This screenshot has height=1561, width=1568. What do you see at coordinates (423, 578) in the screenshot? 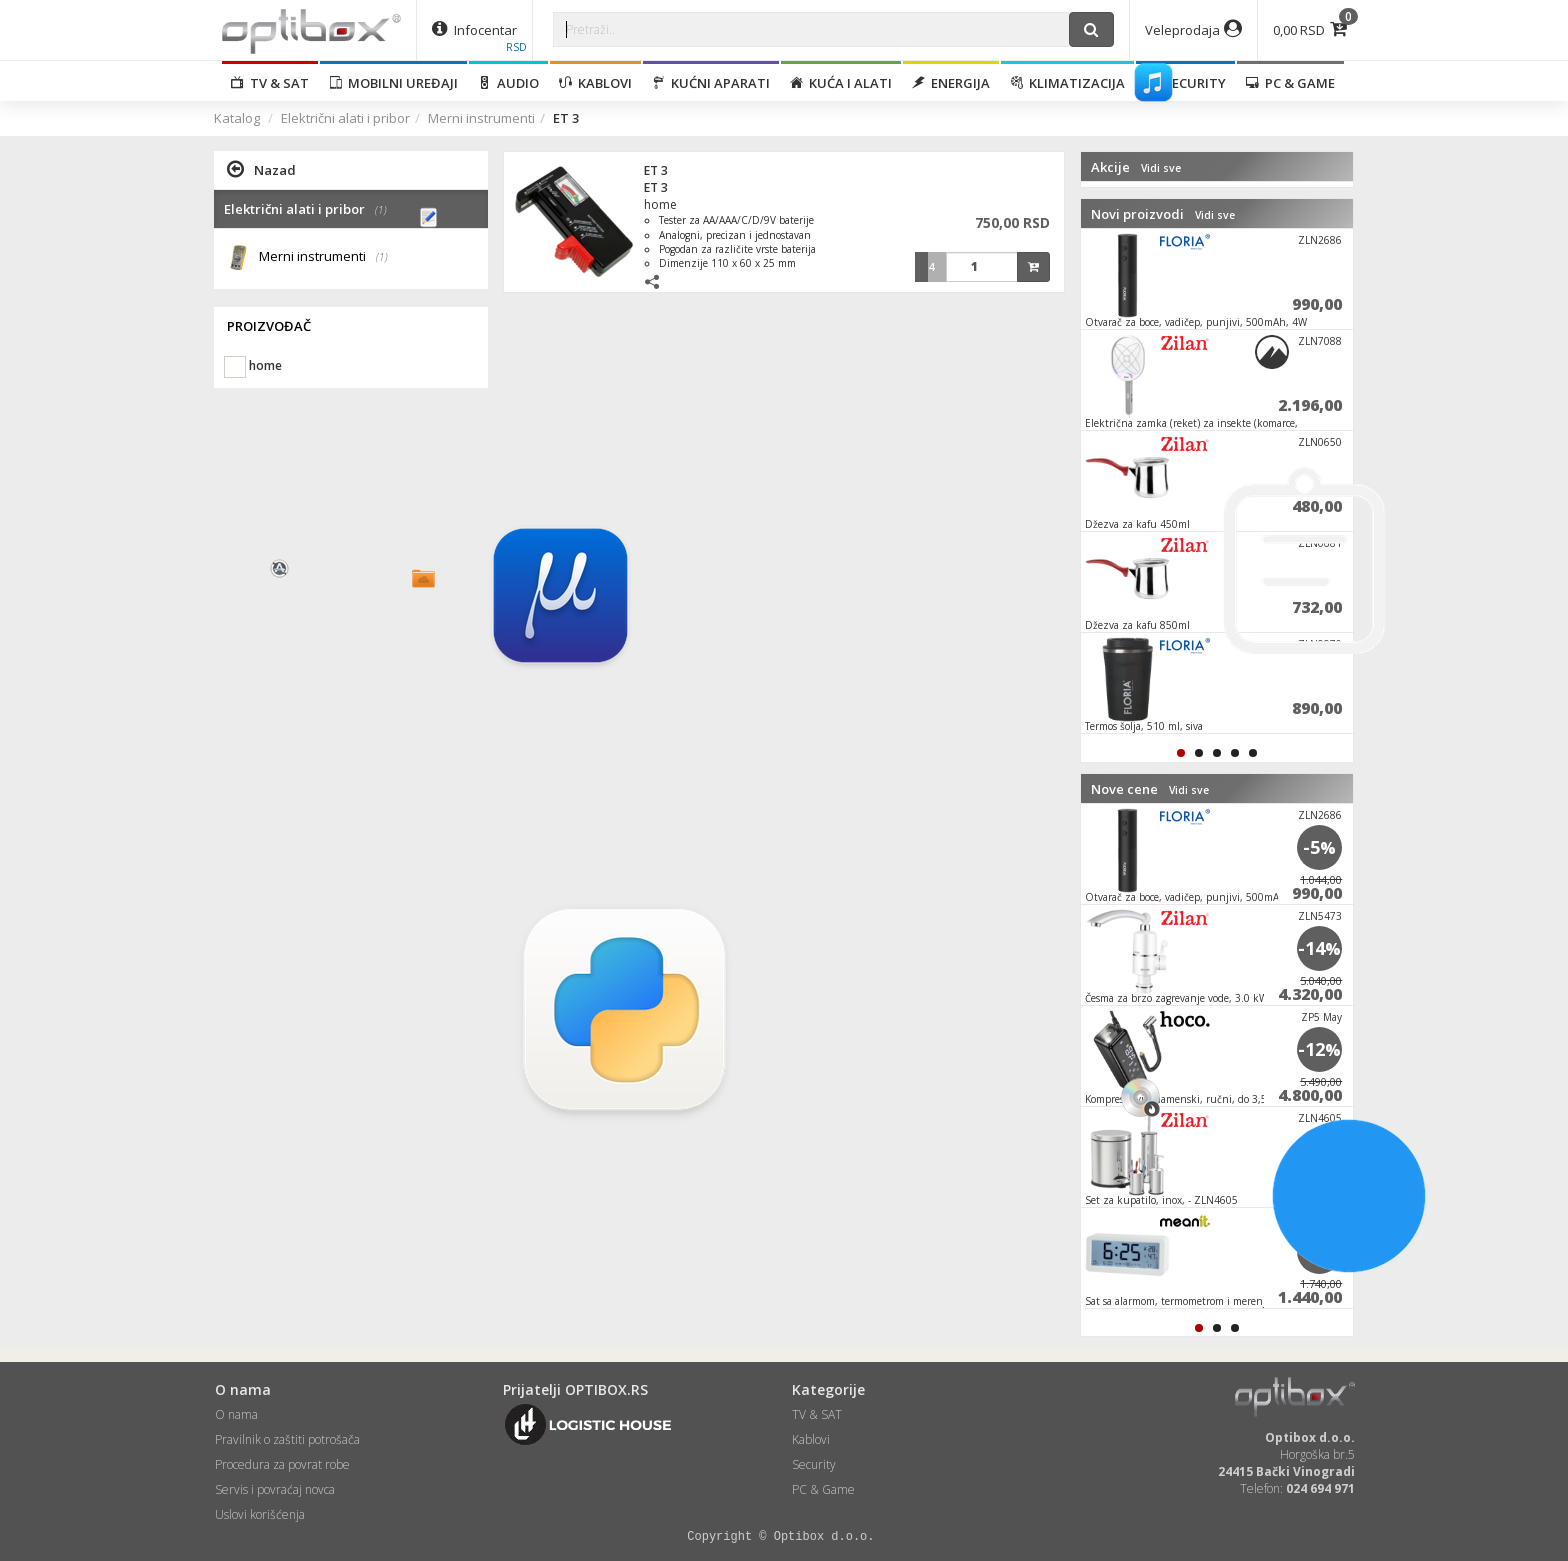
I see `access cloud-synced files and folders` at bounding box center [423, 578].